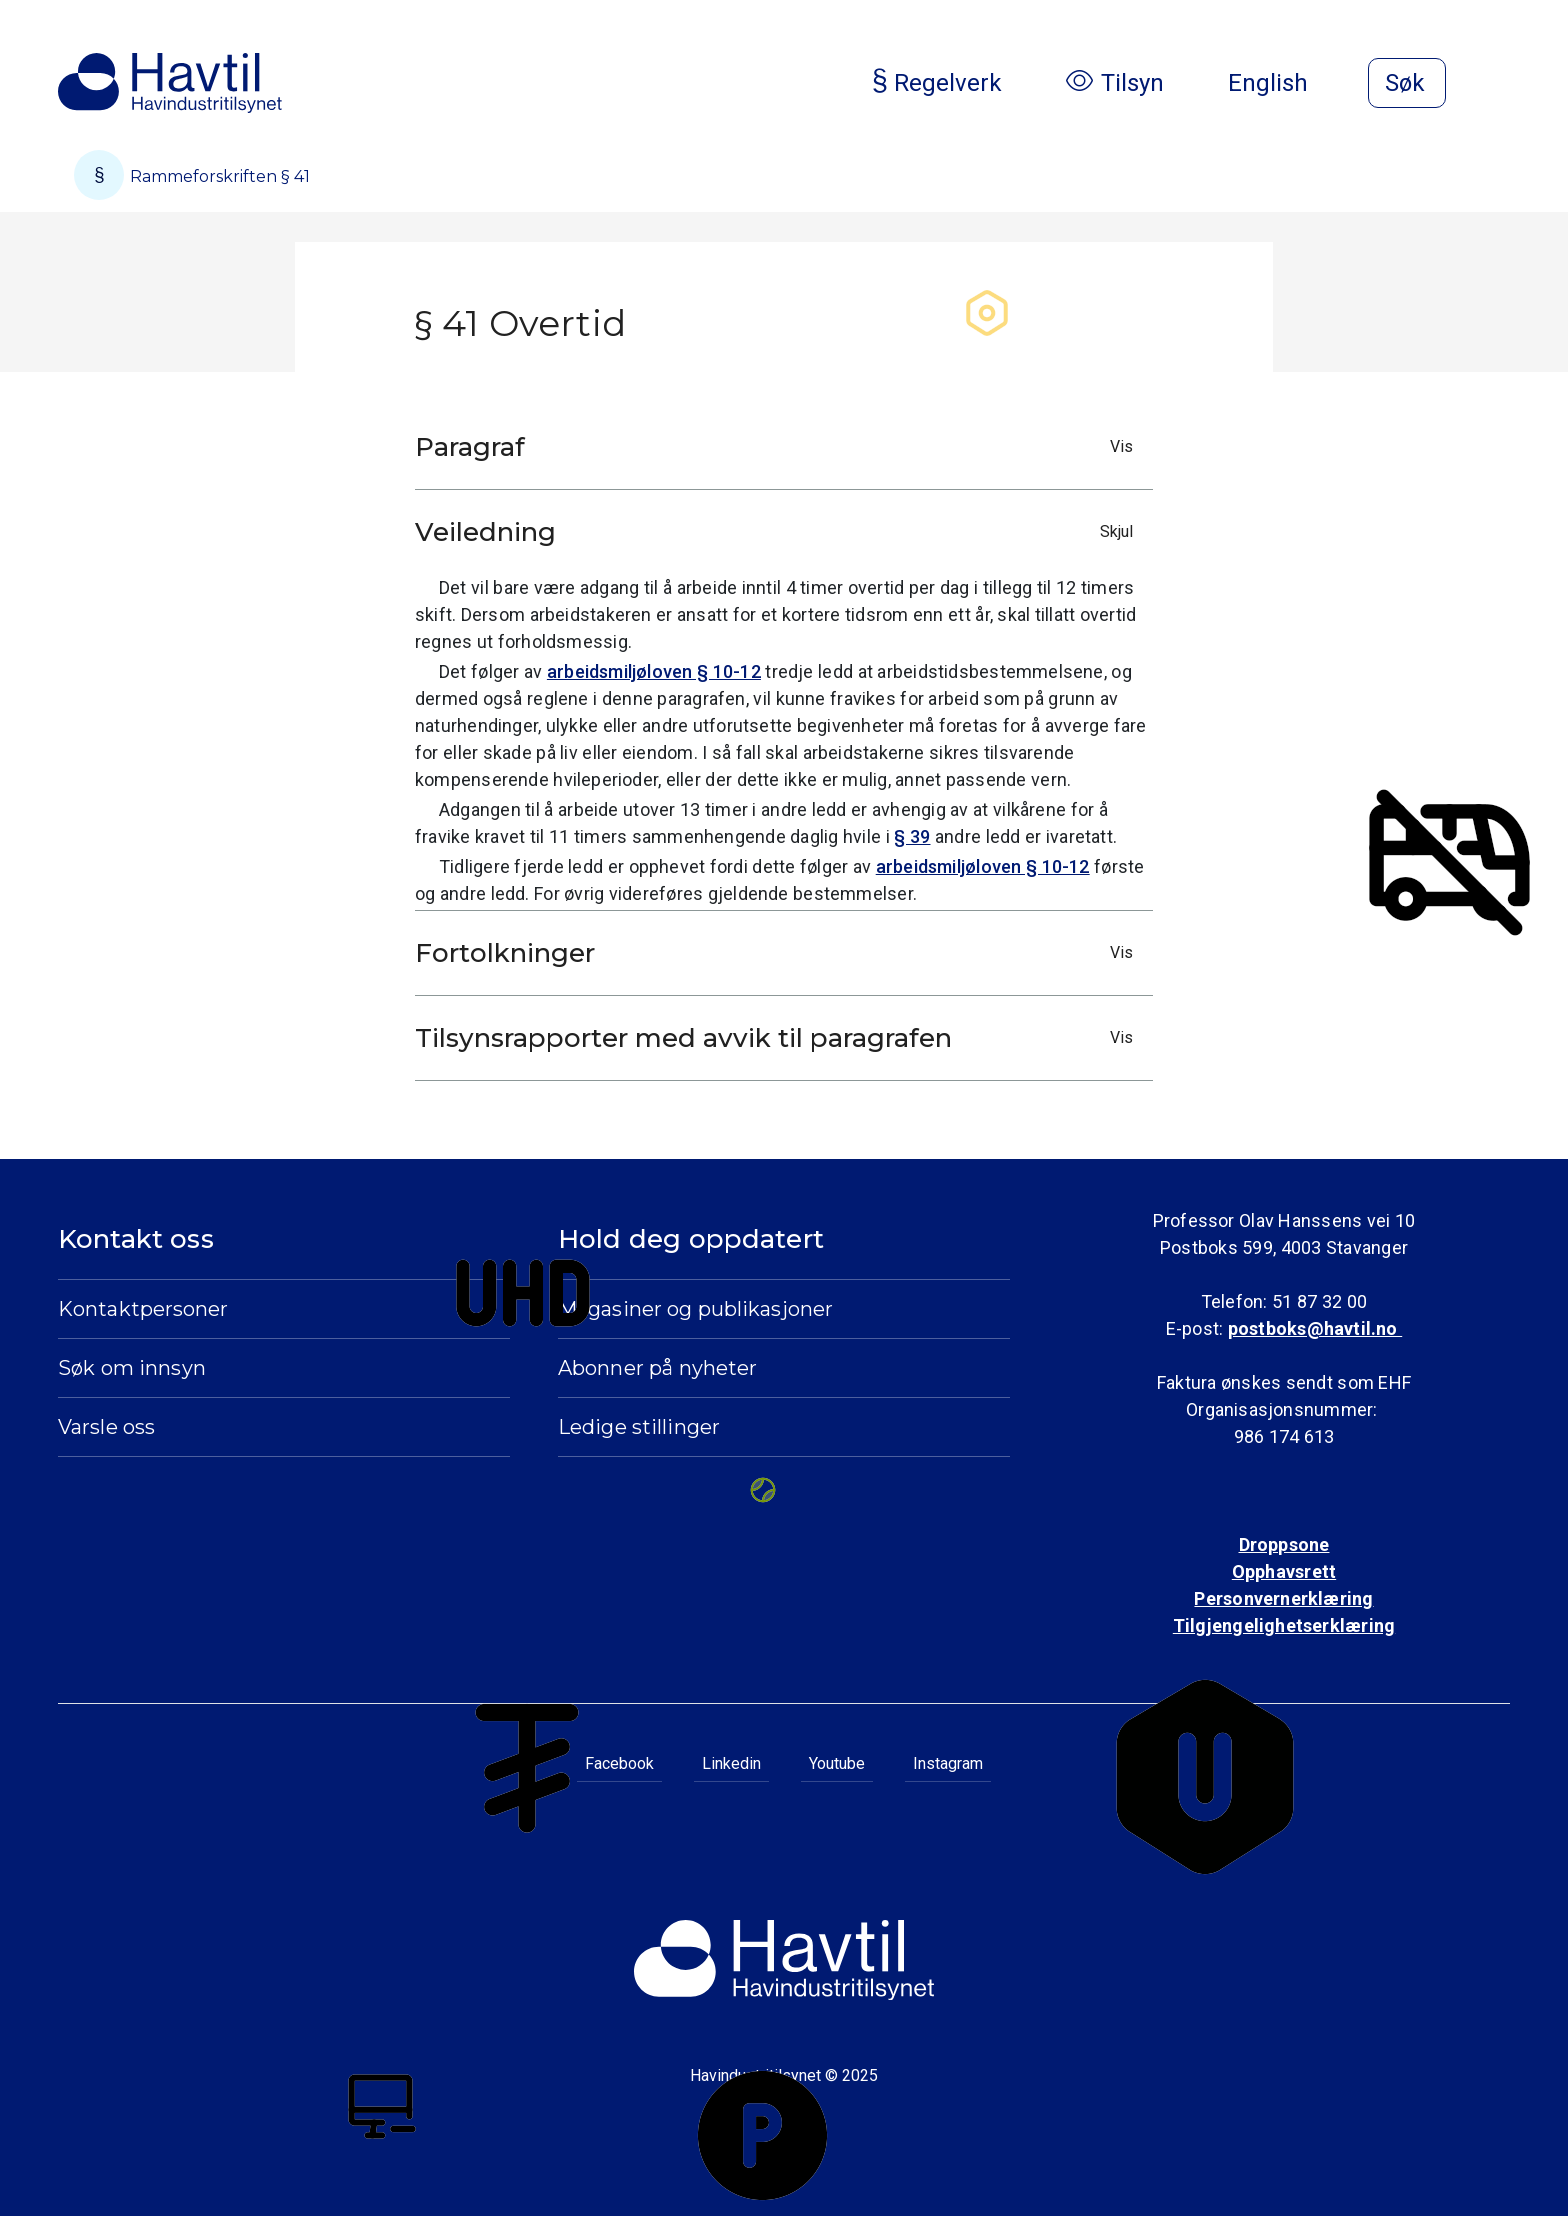 Image resolution: width=1568 pixels, height=2216 pixels. Describe the element at coordinates (380, 2106) in the screenshot. I see `remove a desktop device from your account` at that location.